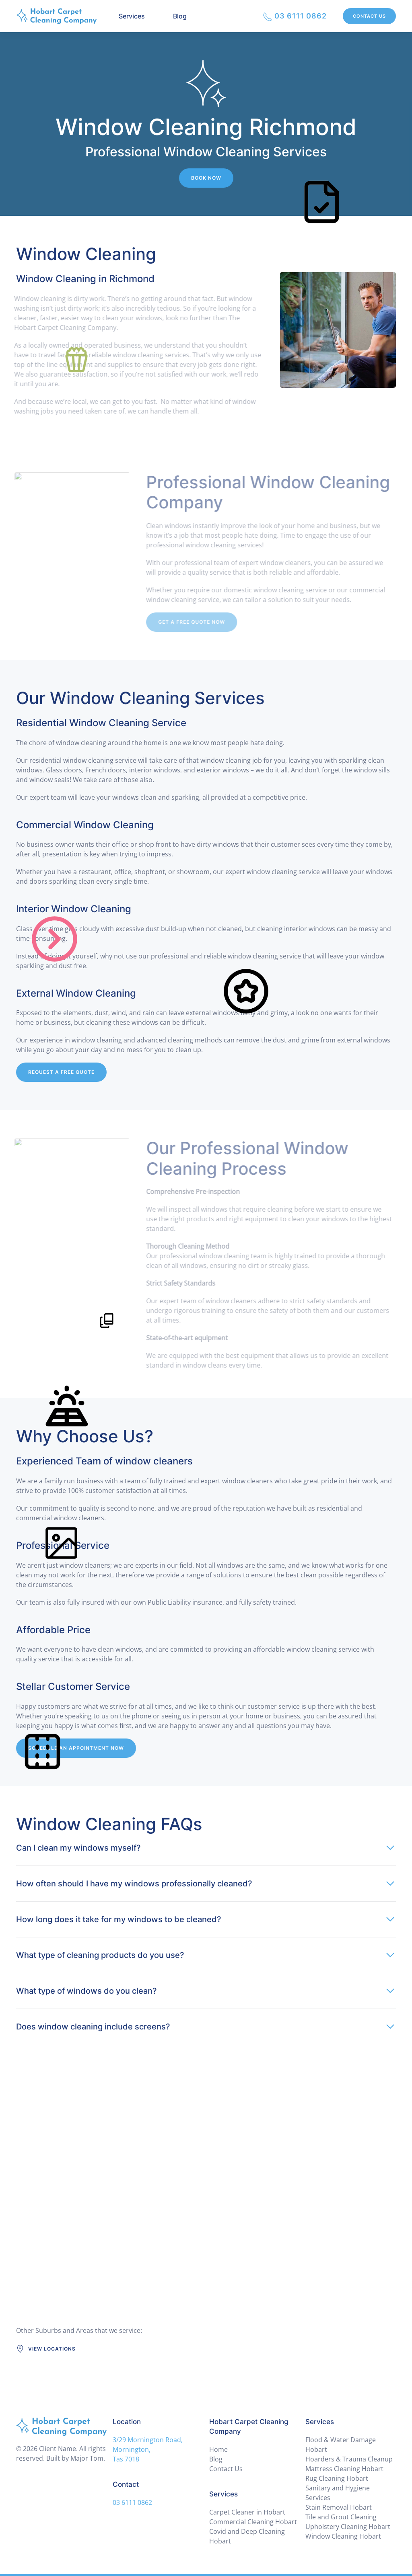 This screenshot has width=412, height=2576. Describe the element at coordinates (321, 202) in the screenshot. I see `file successfully uploaded or verified` at that location.